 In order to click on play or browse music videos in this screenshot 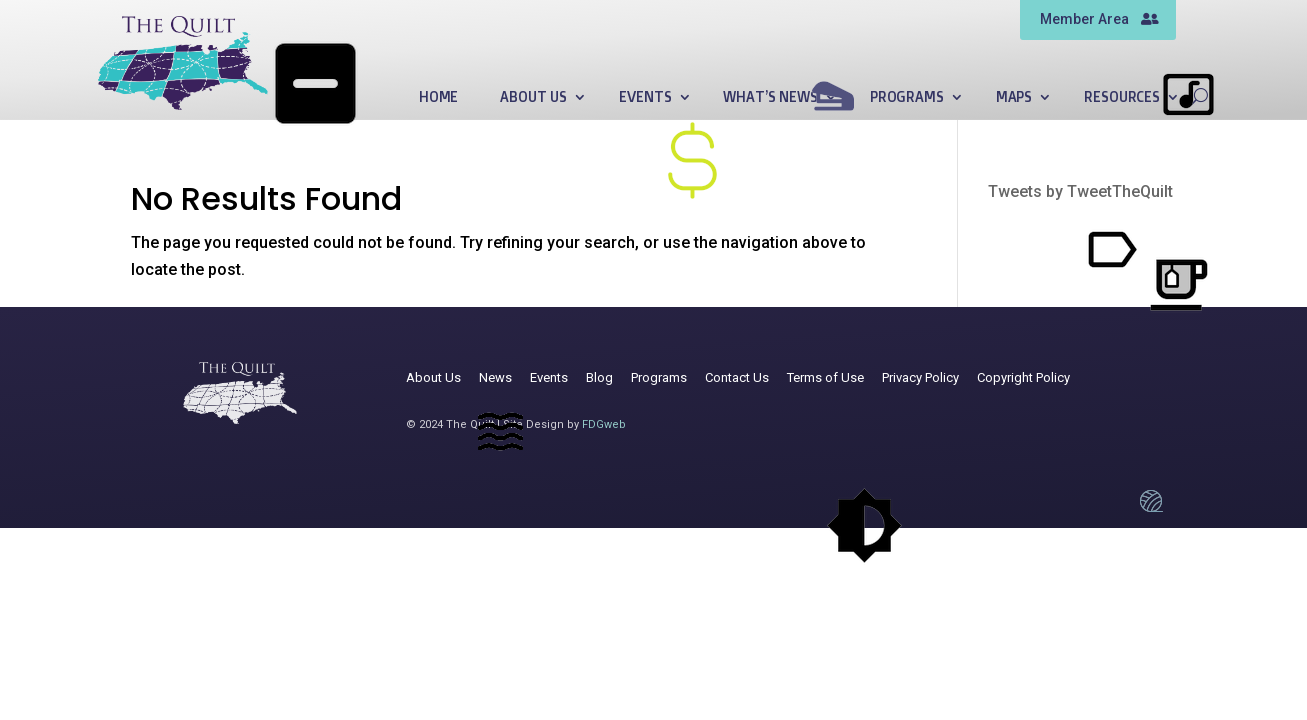, I will do `click(1188, 94)`.